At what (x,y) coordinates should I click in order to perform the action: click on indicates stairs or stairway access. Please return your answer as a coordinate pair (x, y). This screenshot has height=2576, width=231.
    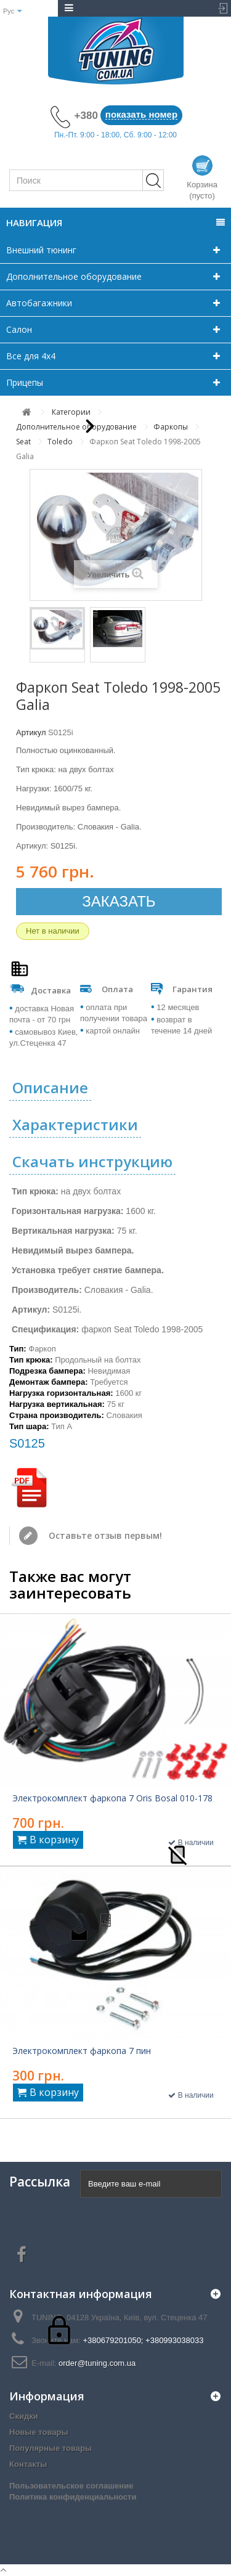
    Looking at the image, I should click on (105, 1920).